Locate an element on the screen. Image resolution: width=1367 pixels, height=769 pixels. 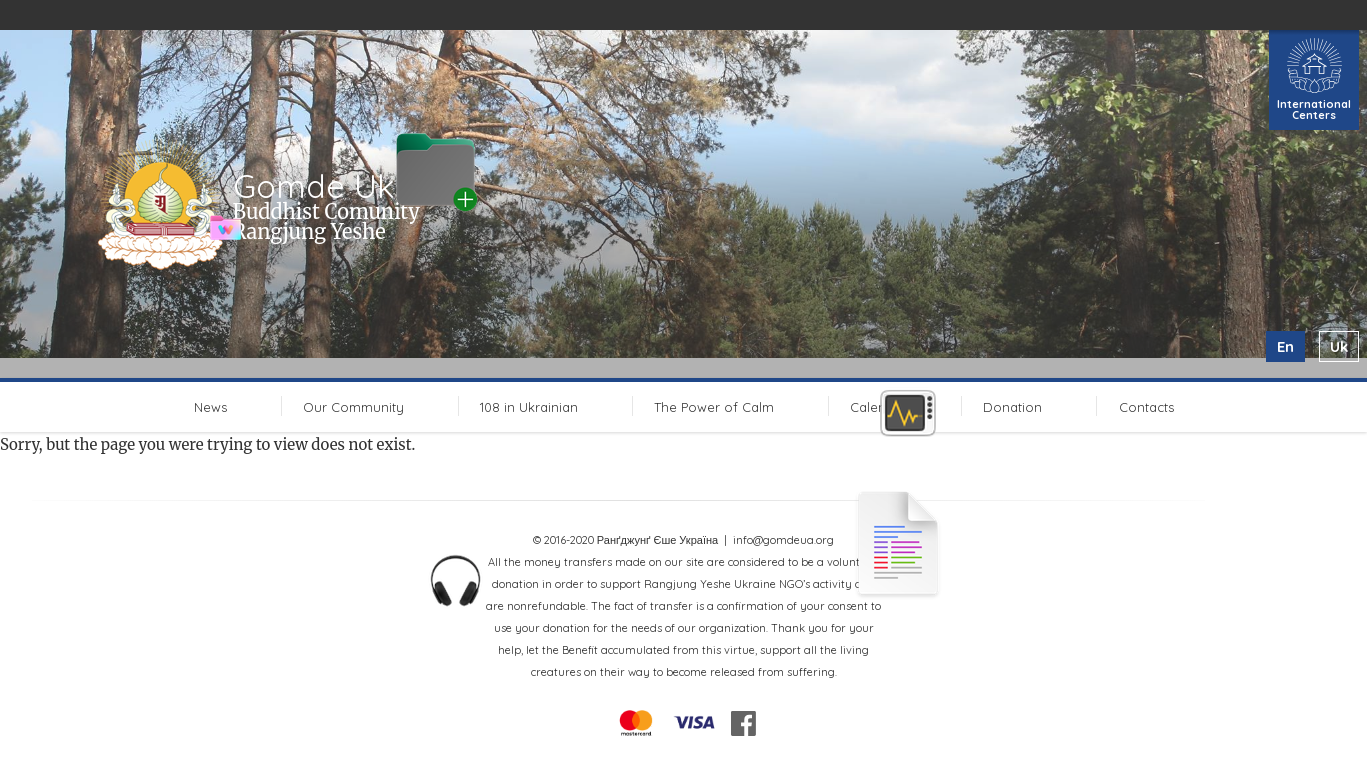
connect bluetooth headphones is located at coordinates (455, 581).